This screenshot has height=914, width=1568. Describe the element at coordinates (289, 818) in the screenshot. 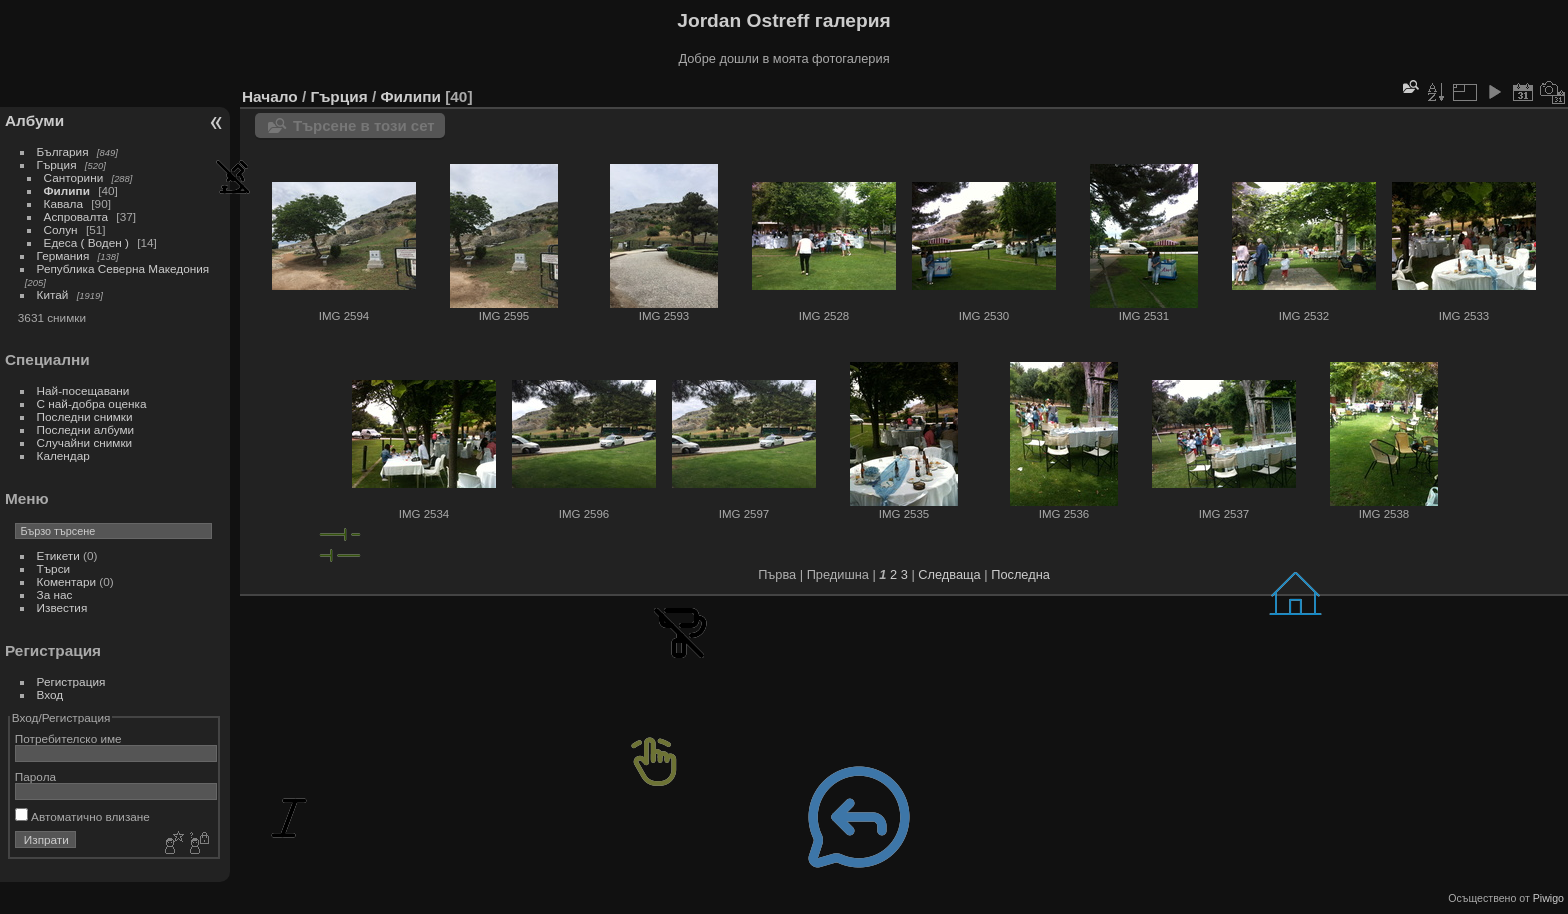

I see `apply italic formatting to selected text` at that location.